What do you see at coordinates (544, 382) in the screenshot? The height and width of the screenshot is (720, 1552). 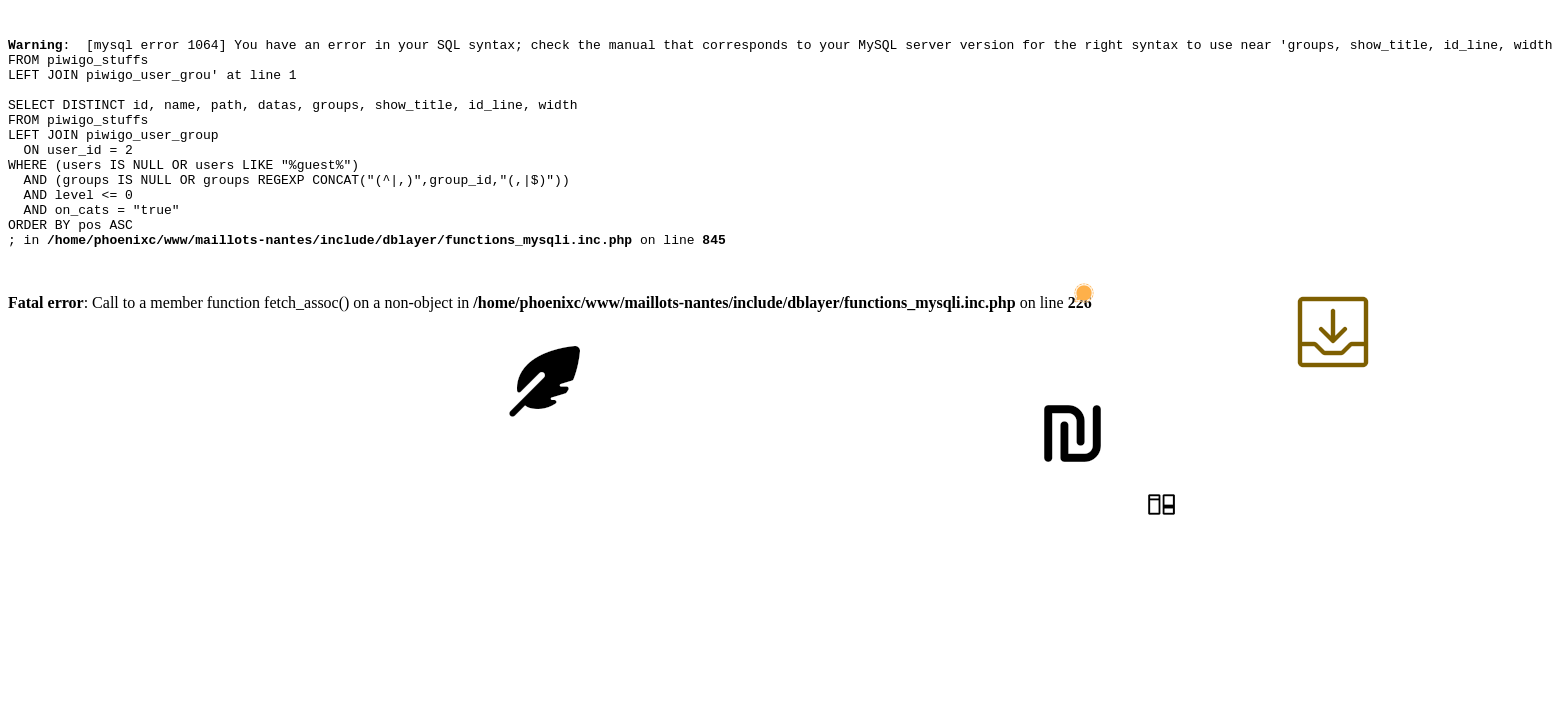 I see `compose a new message or note` at bounding box center [544, 382].